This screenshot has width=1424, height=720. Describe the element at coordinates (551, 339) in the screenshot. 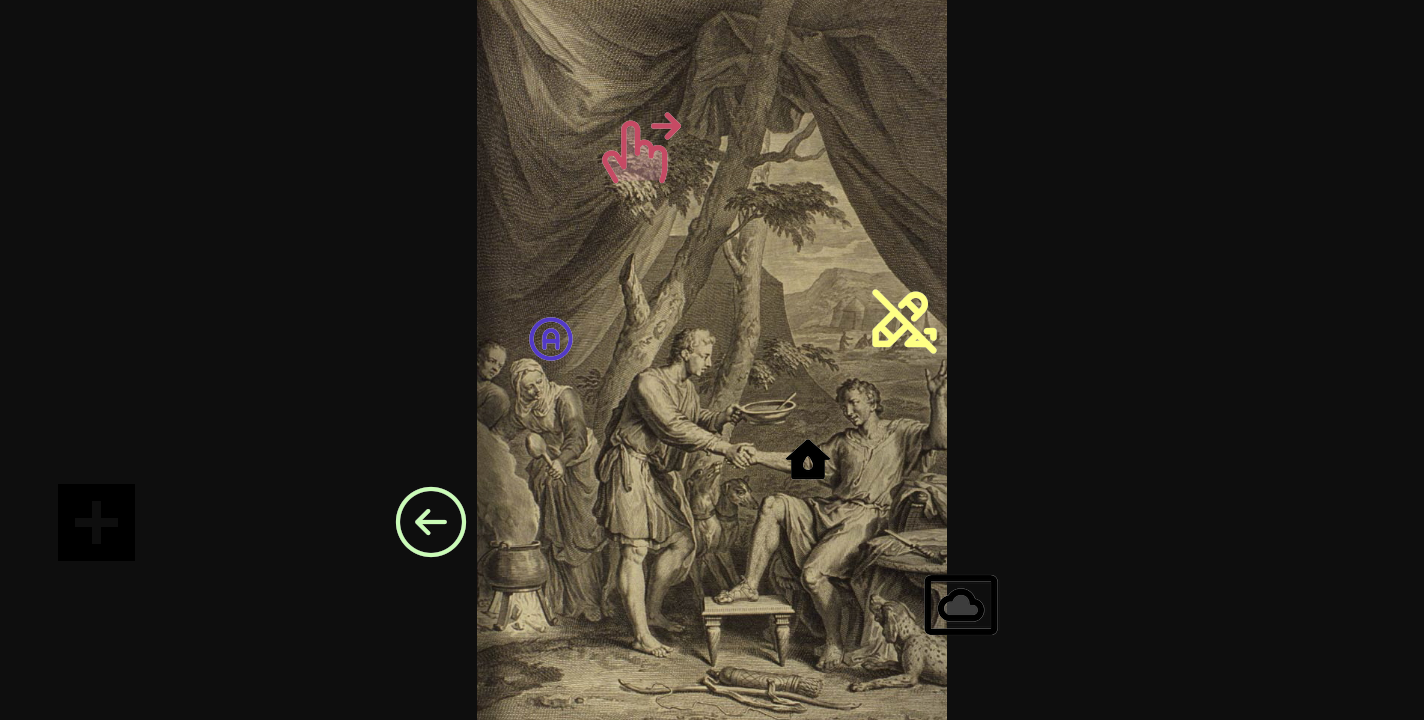

I see `indicates tumble dry at any heat setting` at that location.